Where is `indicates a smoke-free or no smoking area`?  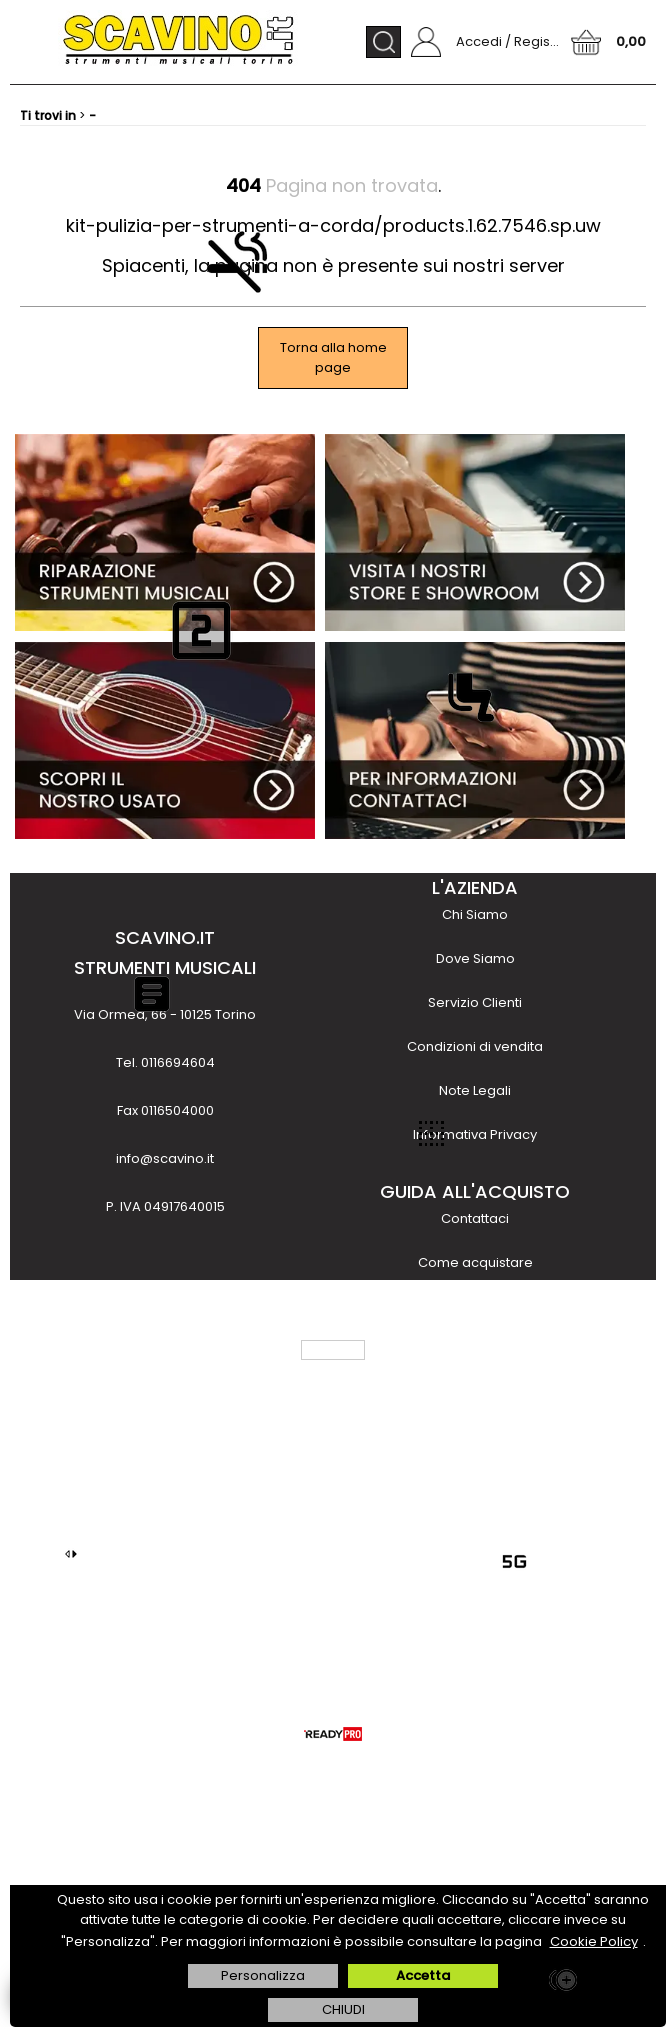
indicates a smoke-free or no smoking area is located at coordinates (237, 261).